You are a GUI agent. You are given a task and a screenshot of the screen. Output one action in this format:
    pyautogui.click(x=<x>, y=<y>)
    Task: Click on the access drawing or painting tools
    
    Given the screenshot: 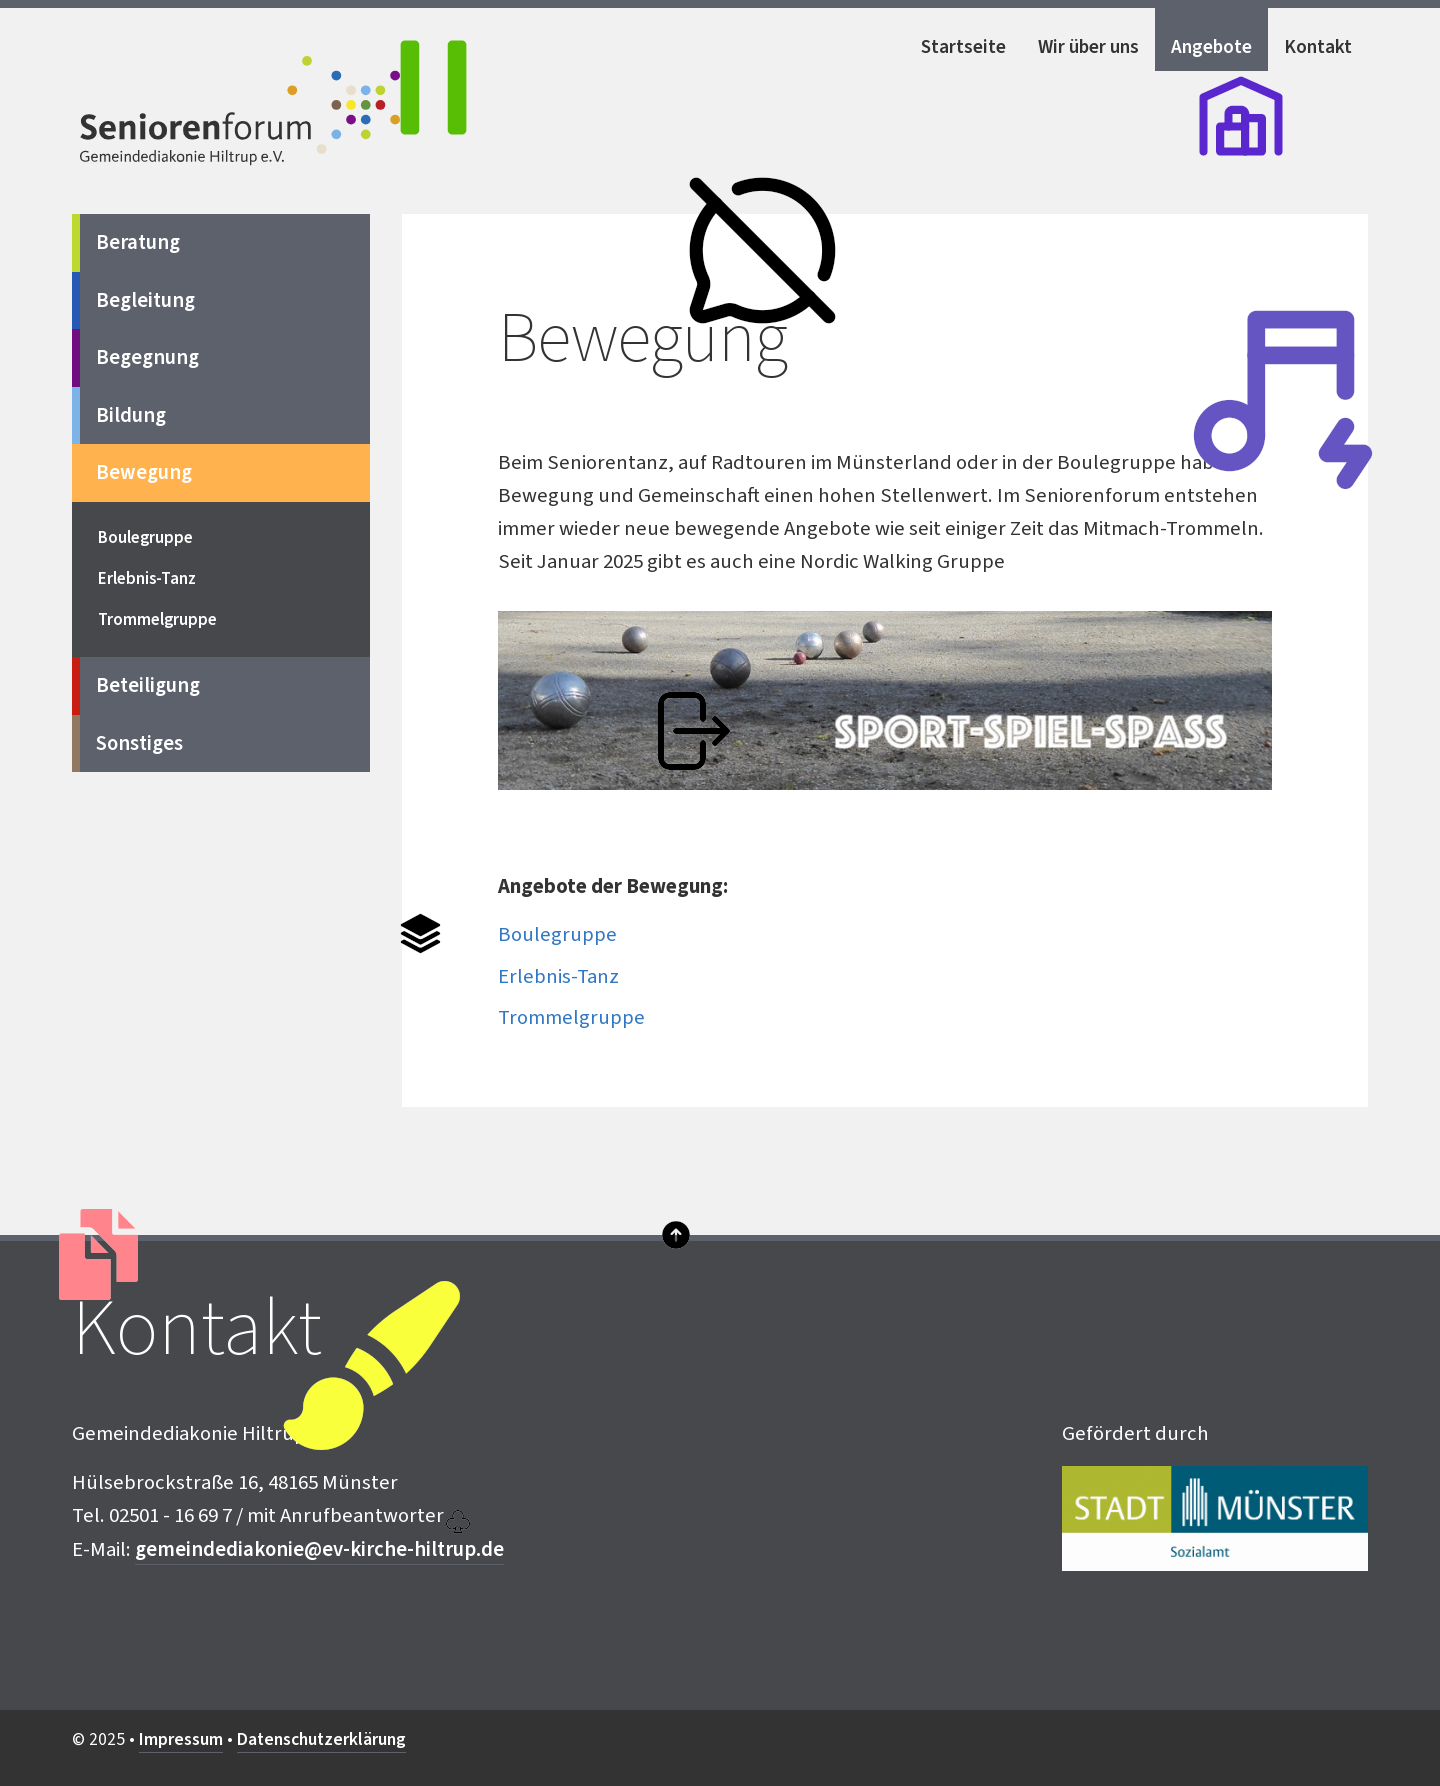 What is the action you would take?
    pyautogui.click(x=375, y=1365)
    